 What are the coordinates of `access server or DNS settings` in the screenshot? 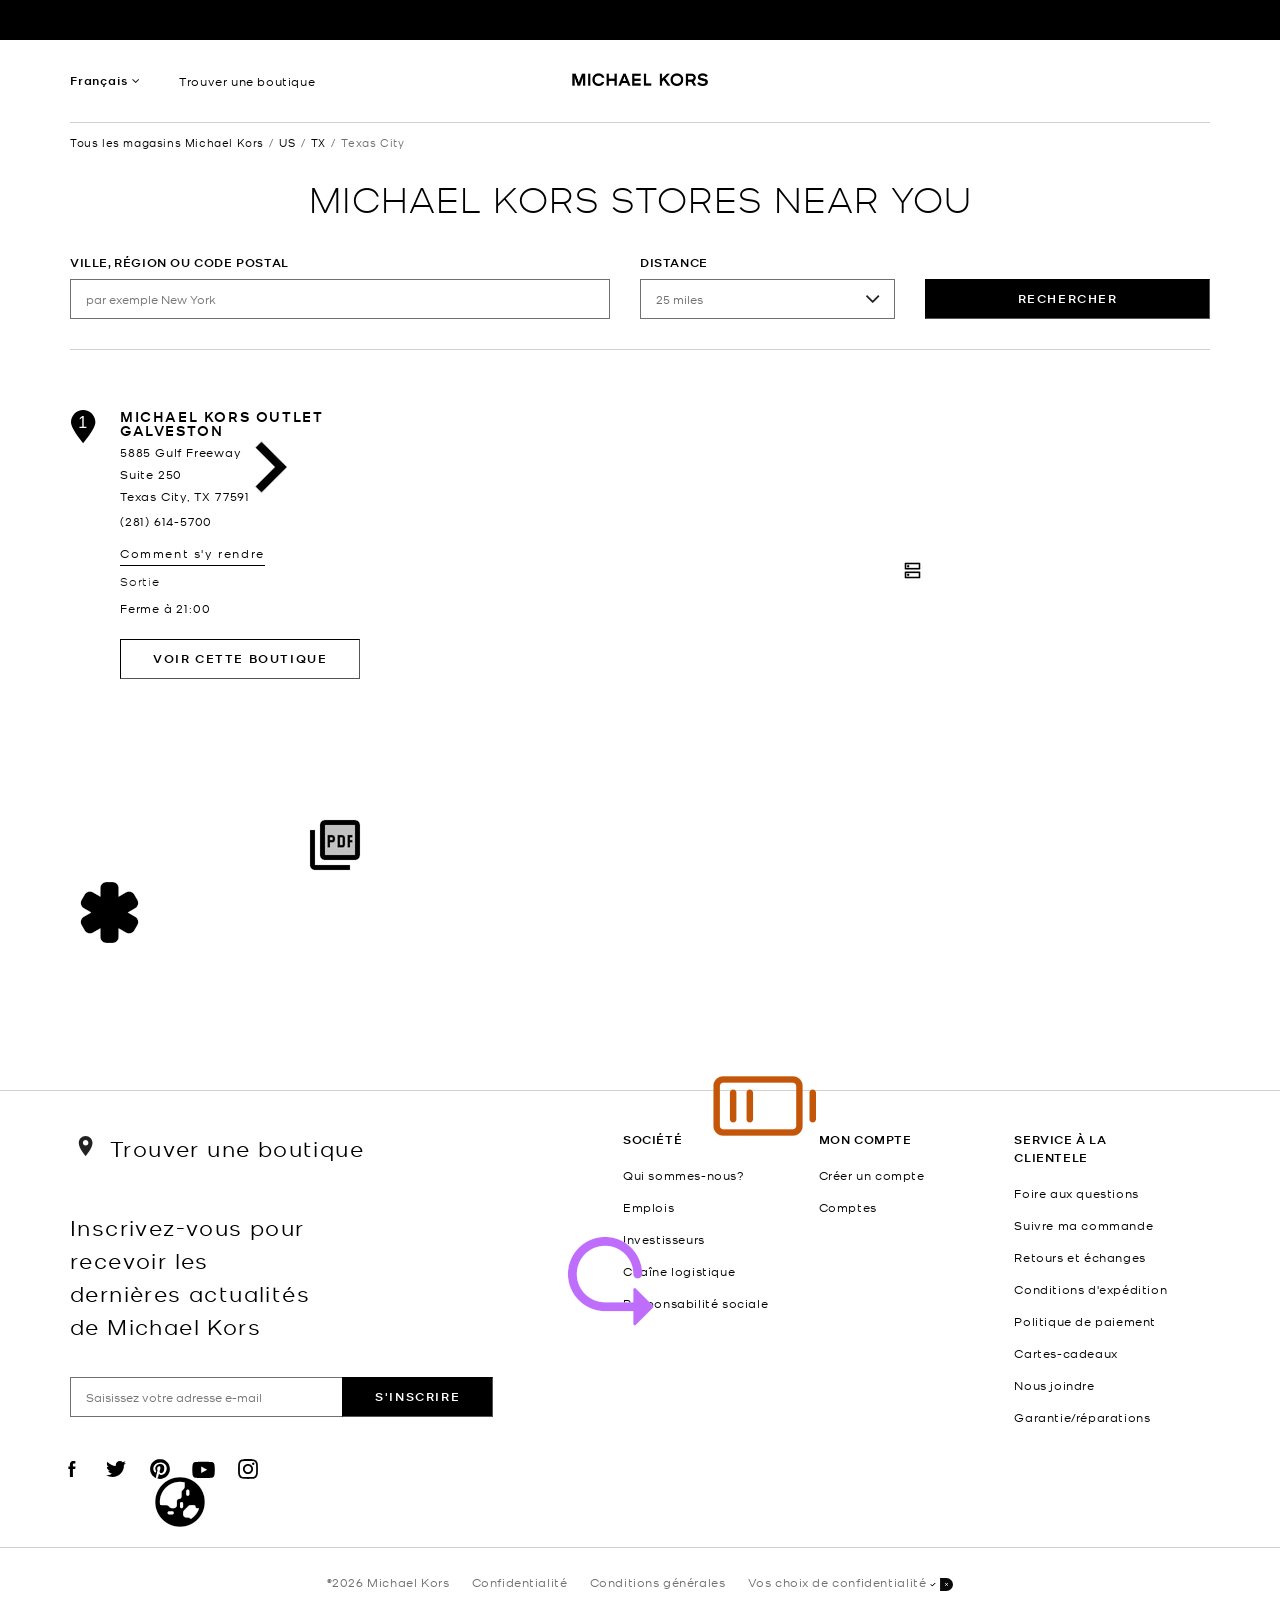 It's located at (912, 570).